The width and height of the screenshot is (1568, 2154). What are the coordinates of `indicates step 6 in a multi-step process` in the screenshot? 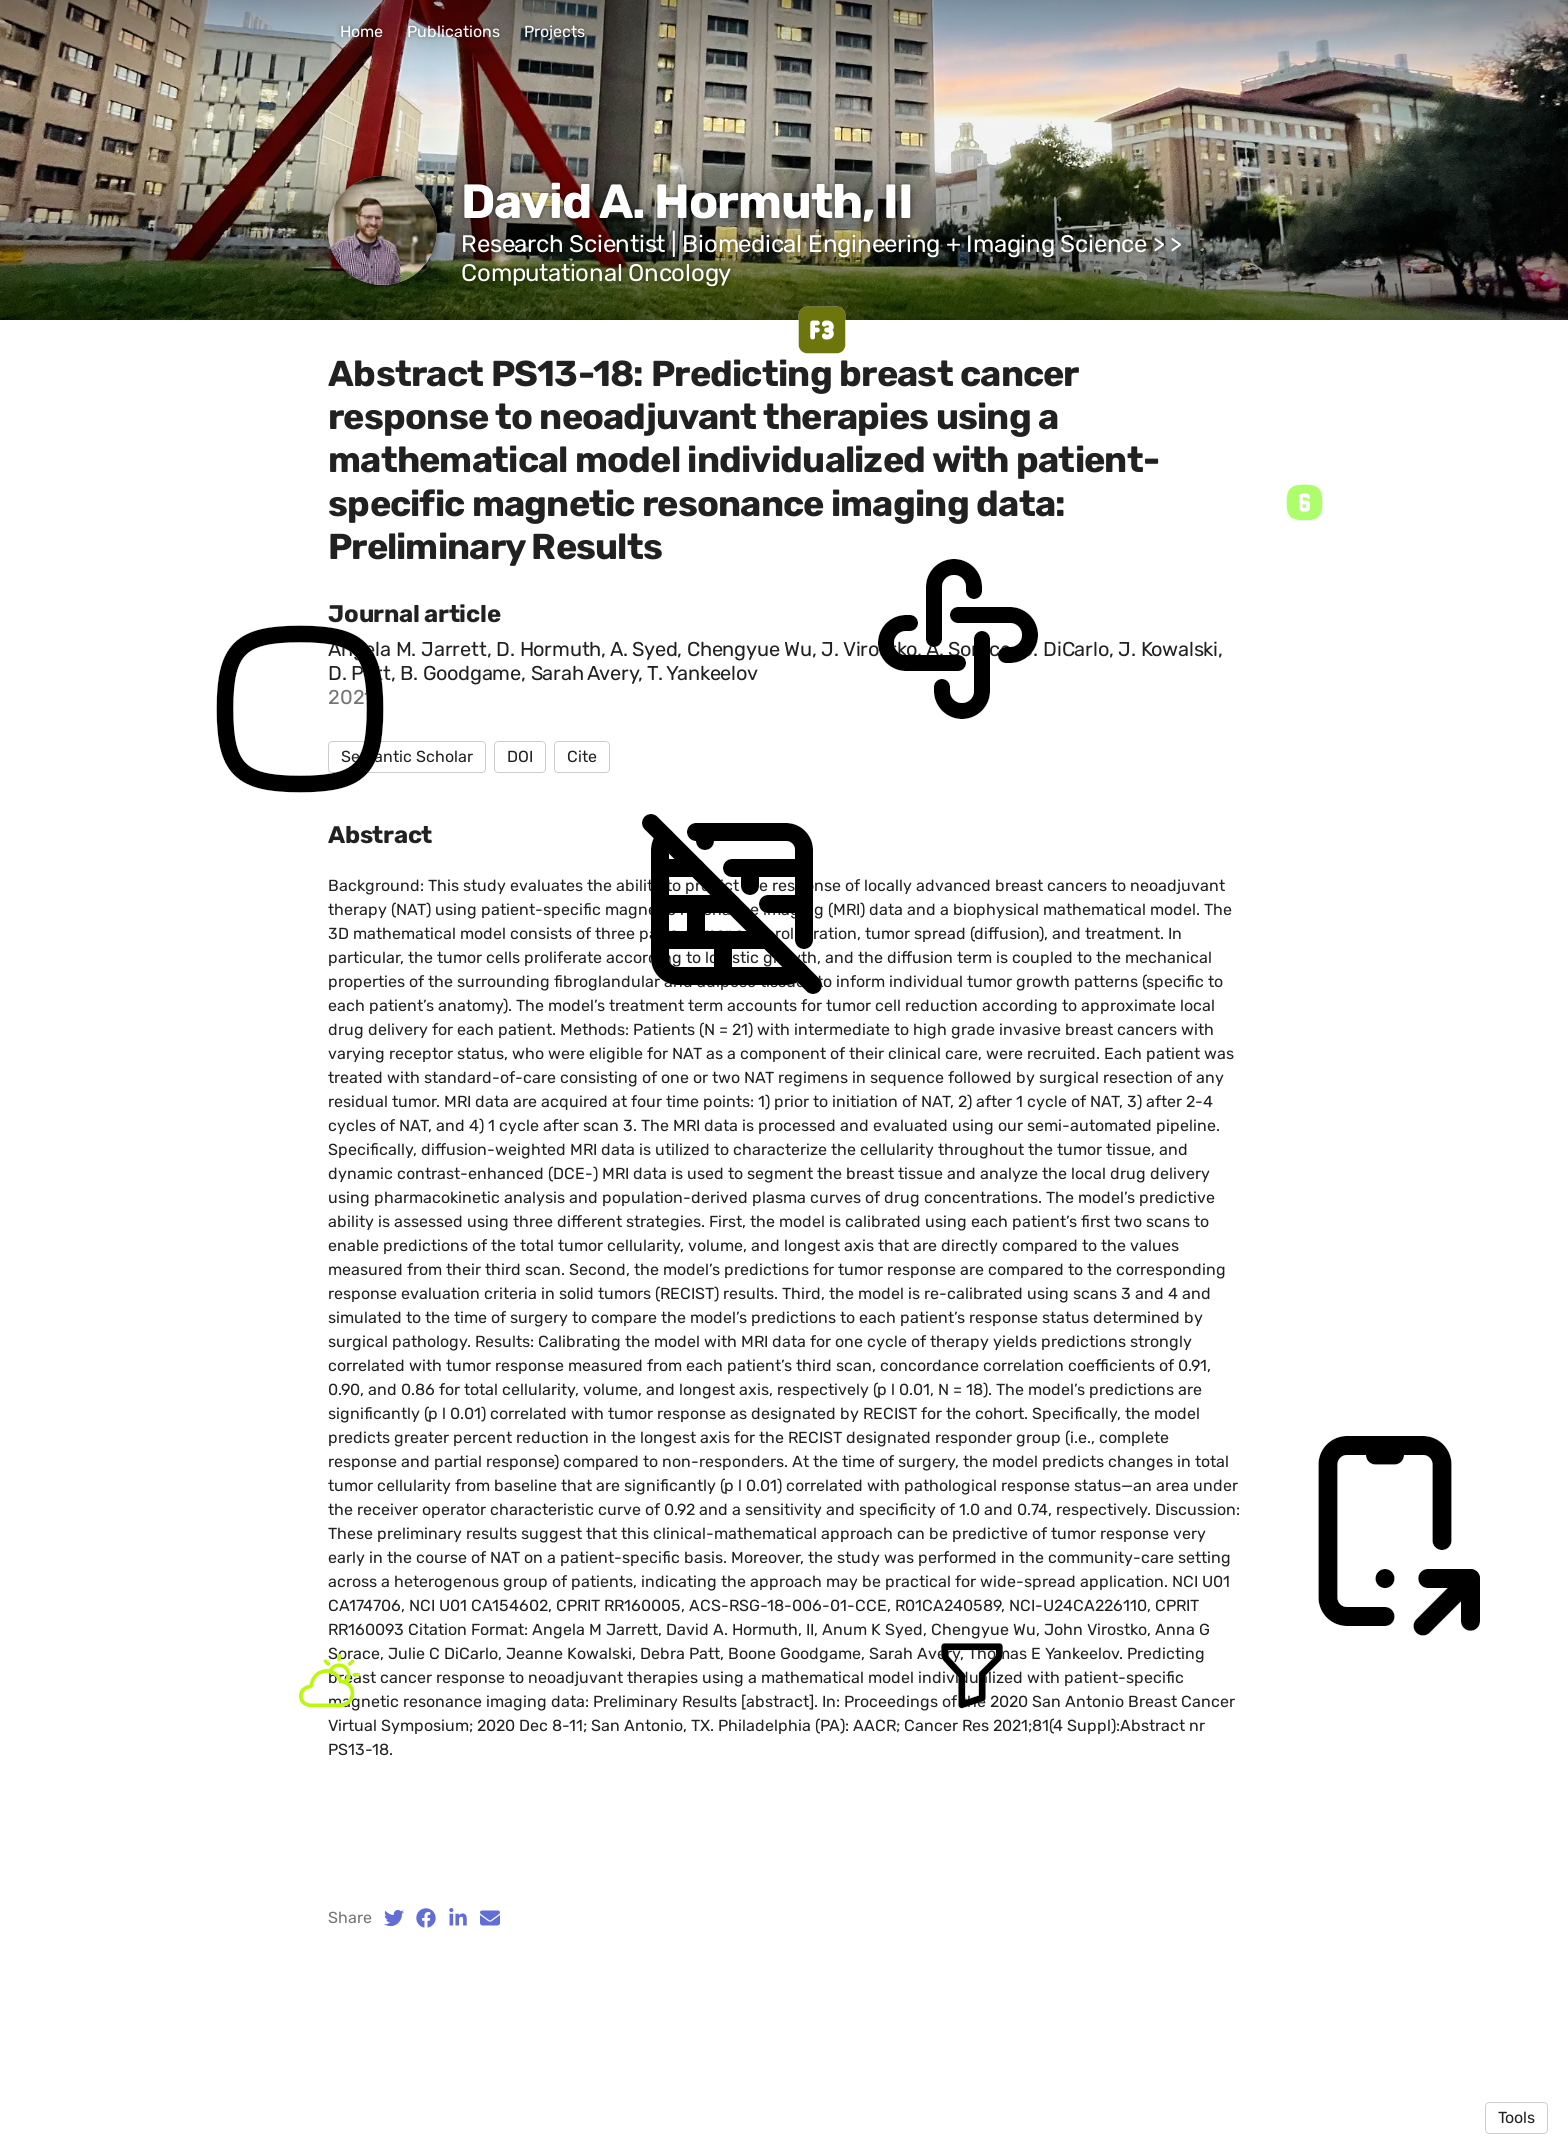 It's located at (1304, 502).